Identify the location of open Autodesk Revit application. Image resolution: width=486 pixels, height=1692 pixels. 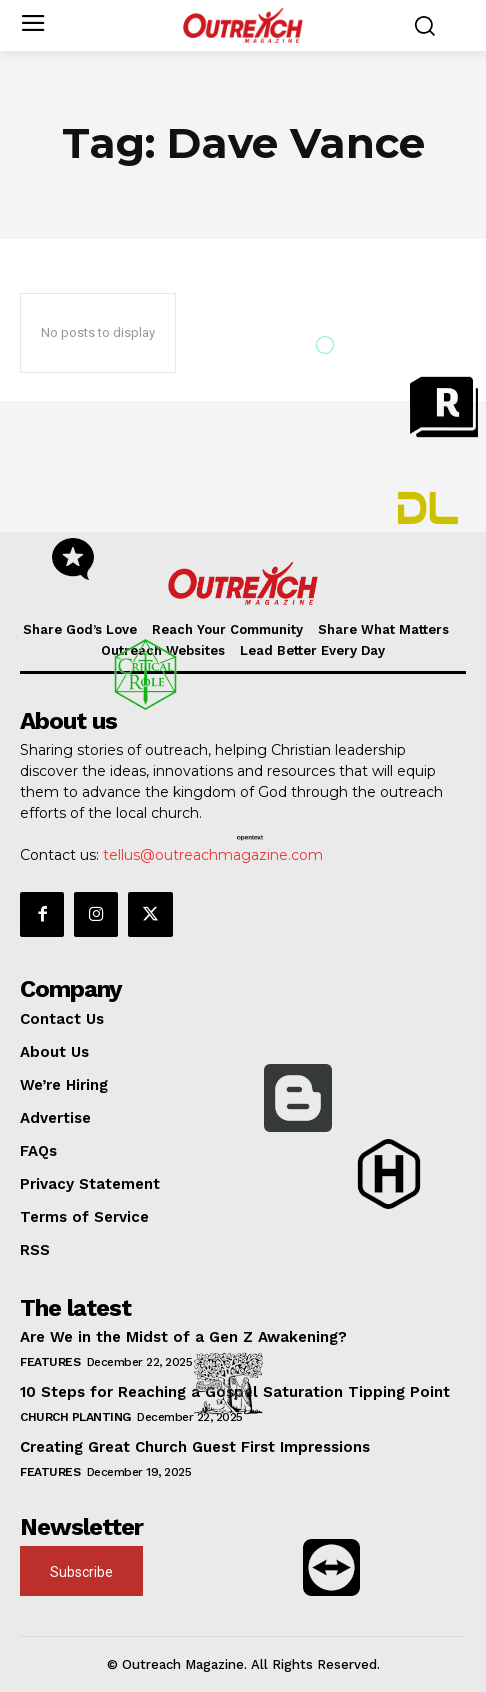
(444, 407).